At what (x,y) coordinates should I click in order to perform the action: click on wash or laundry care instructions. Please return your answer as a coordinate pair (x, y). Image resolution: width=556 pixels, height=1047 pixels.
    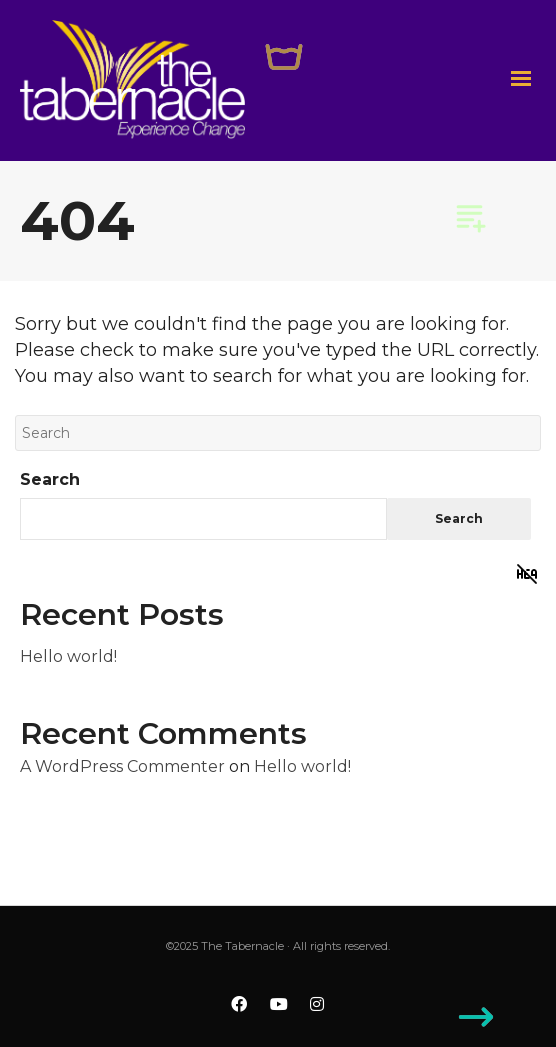
    Looking at the image, I should click on (284, 57).